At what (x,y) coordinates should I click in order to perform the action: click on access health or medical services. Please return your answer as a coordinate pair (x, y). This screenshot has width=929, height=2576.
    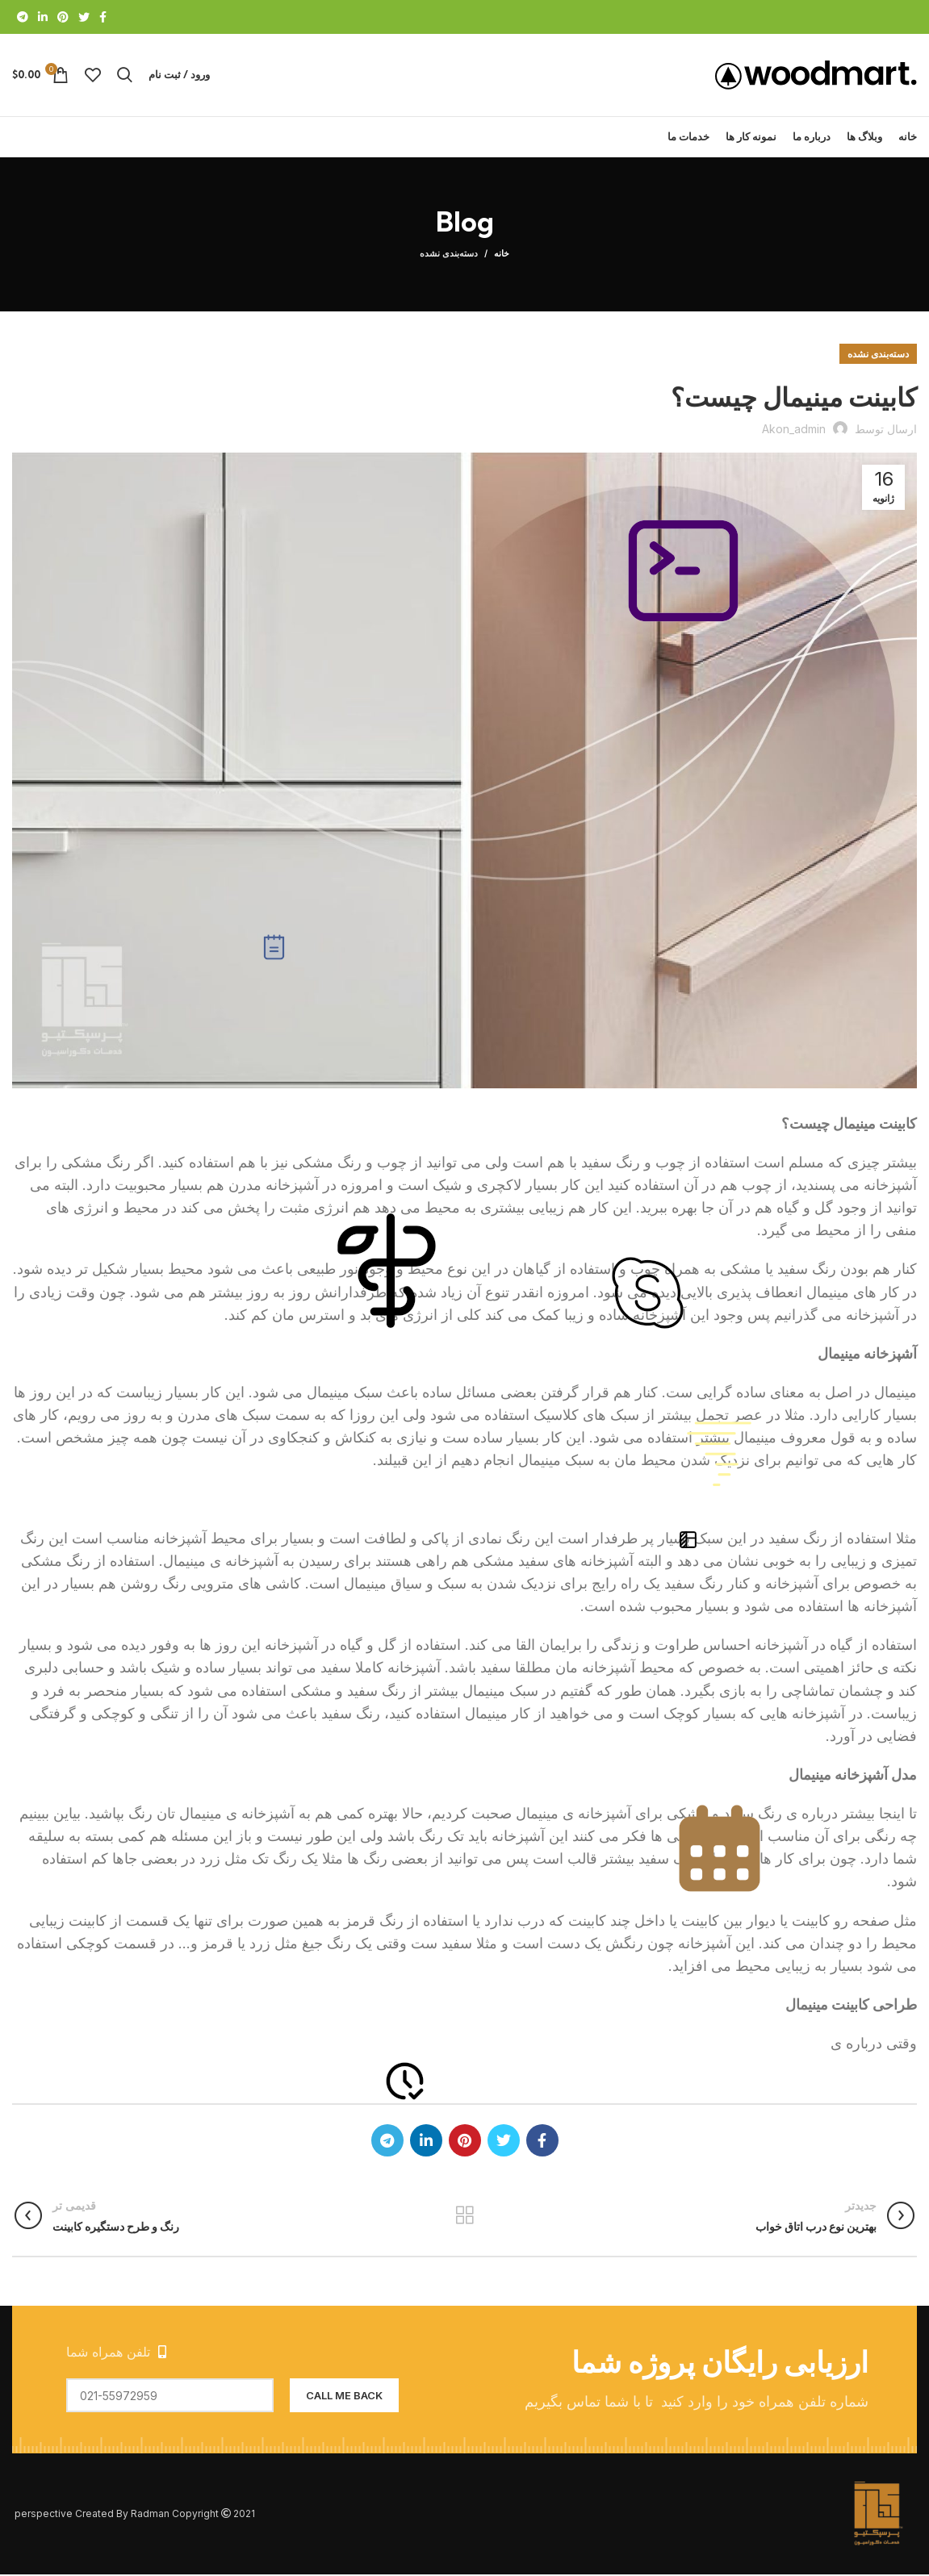
    Looking at the image, I should click on (391, 1271).